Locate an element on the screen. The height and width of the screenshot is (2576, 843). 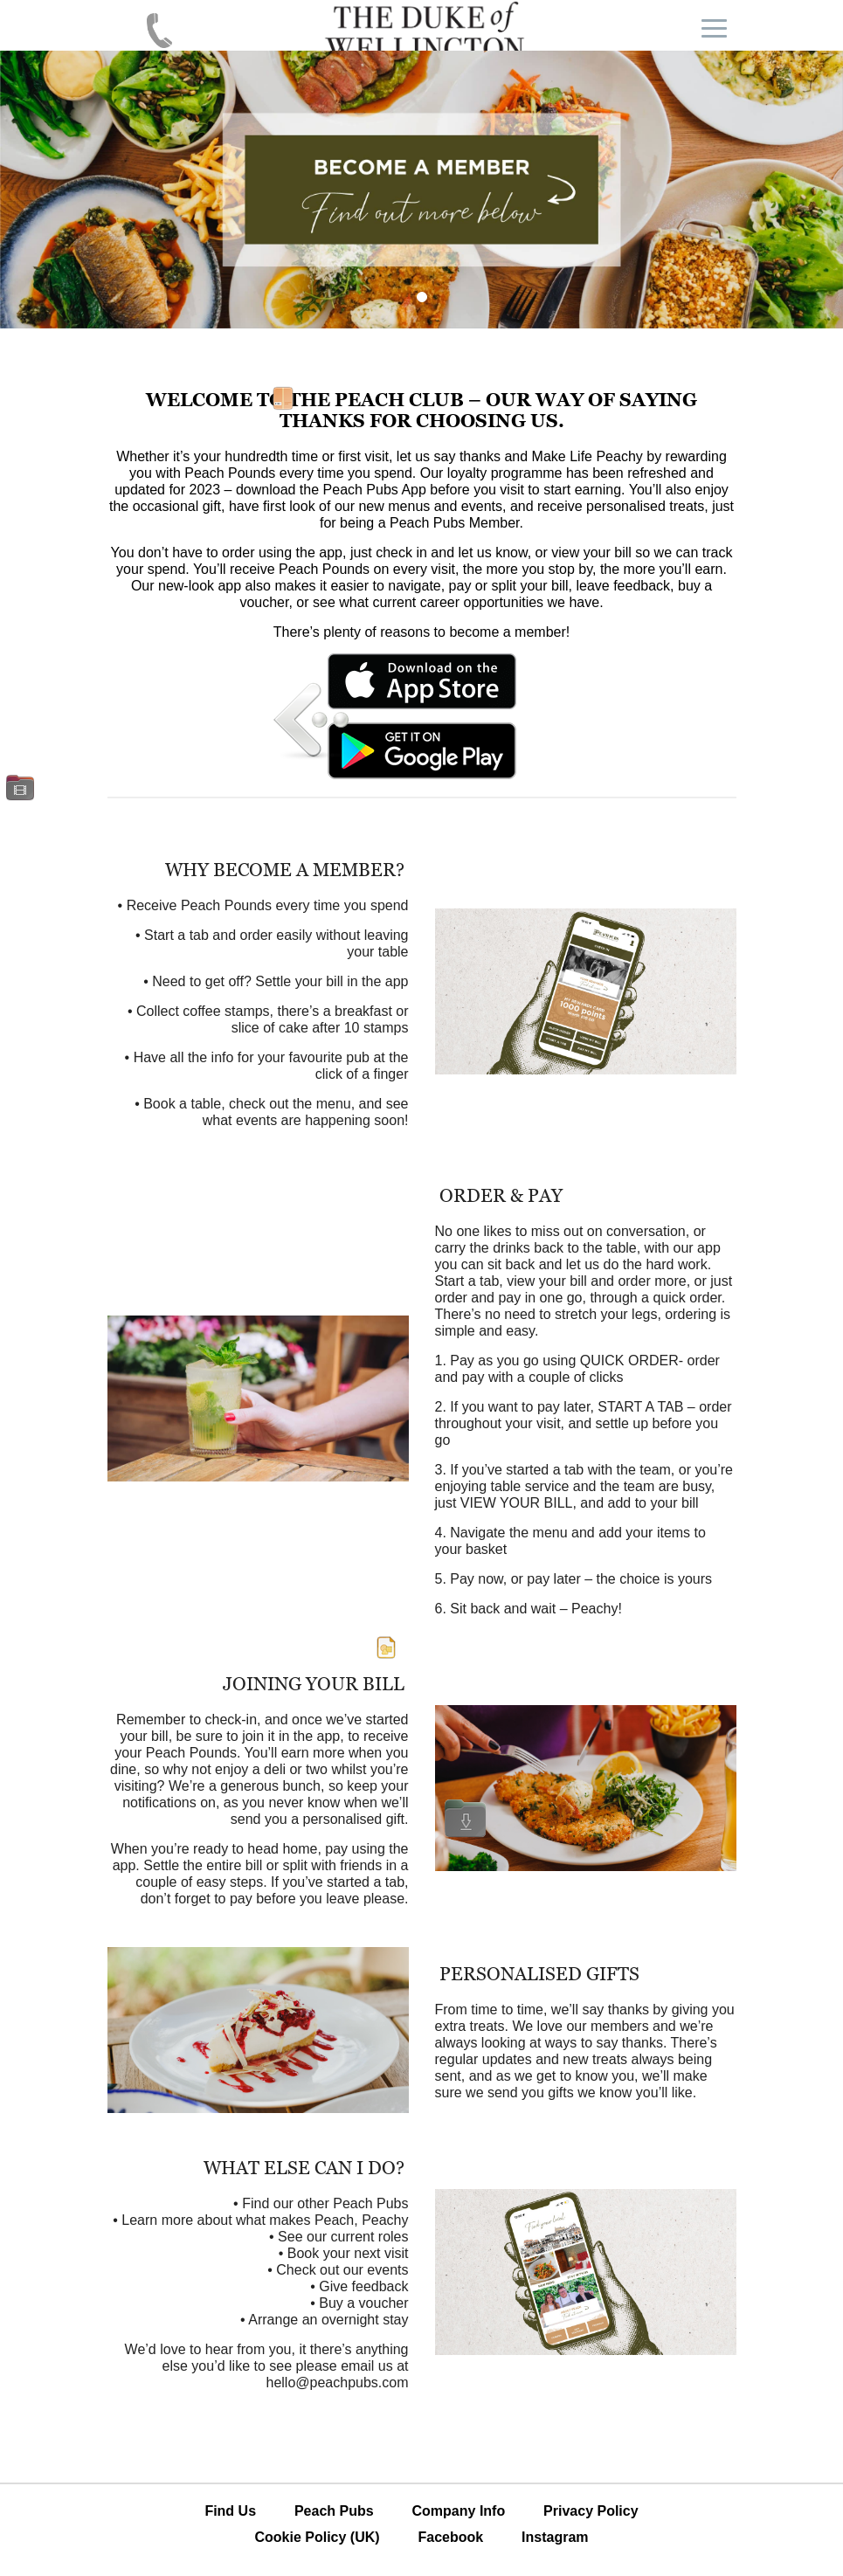
open downloads folder is located at coordinates (465, 1818).